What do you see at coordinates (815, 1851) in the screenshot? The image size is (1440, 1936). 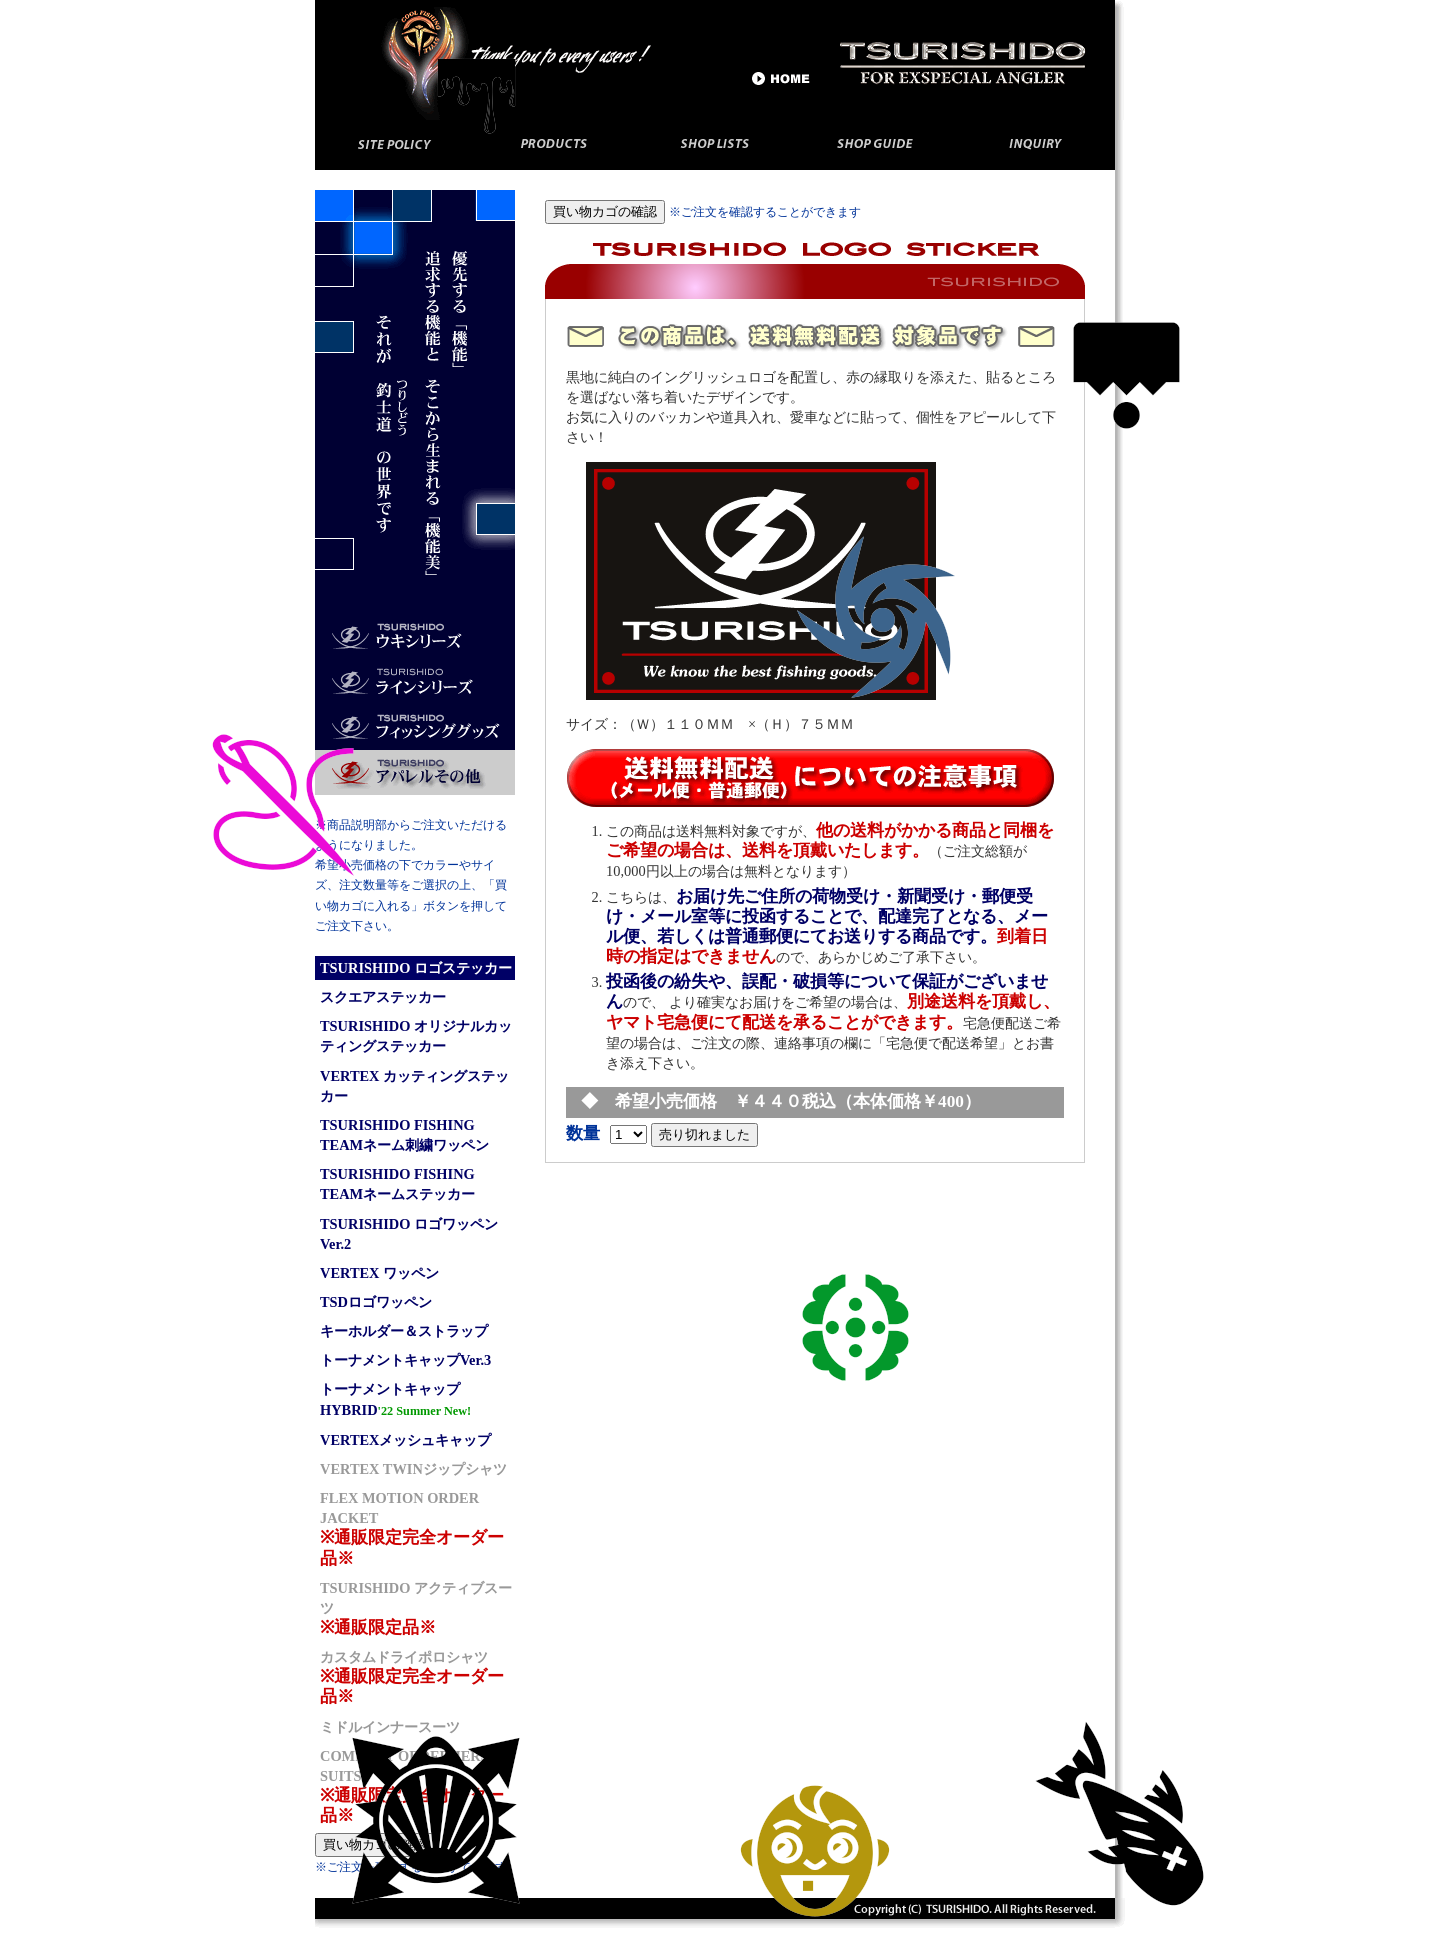 I see `access parenting or baby-related features` at bounding box center [815, 1851].